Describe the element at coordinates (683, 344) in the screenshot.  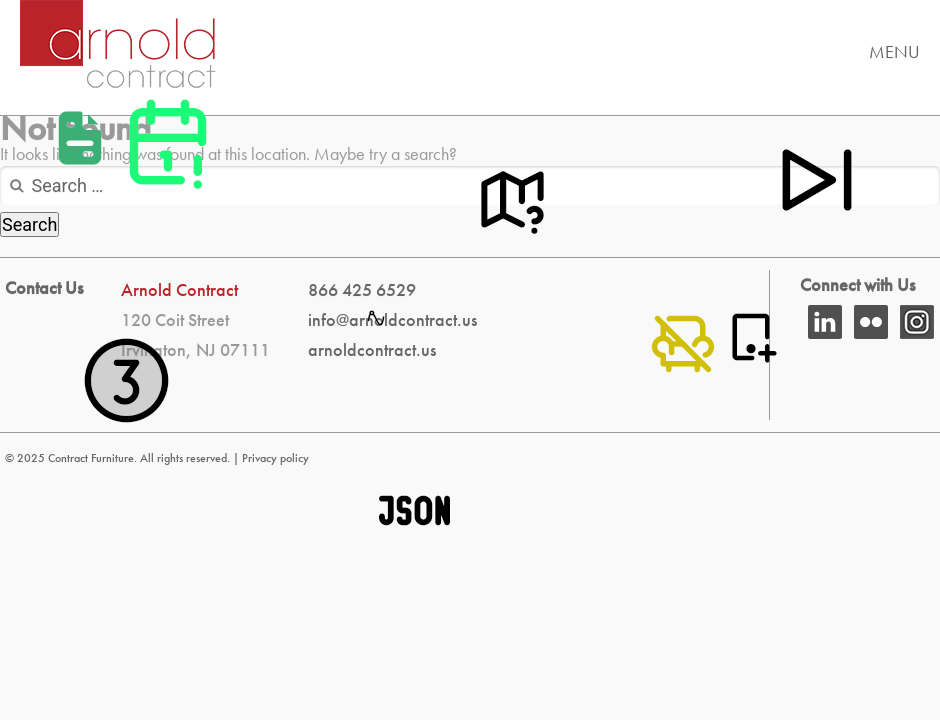
I see `seating unavailable or disabled` at that location.